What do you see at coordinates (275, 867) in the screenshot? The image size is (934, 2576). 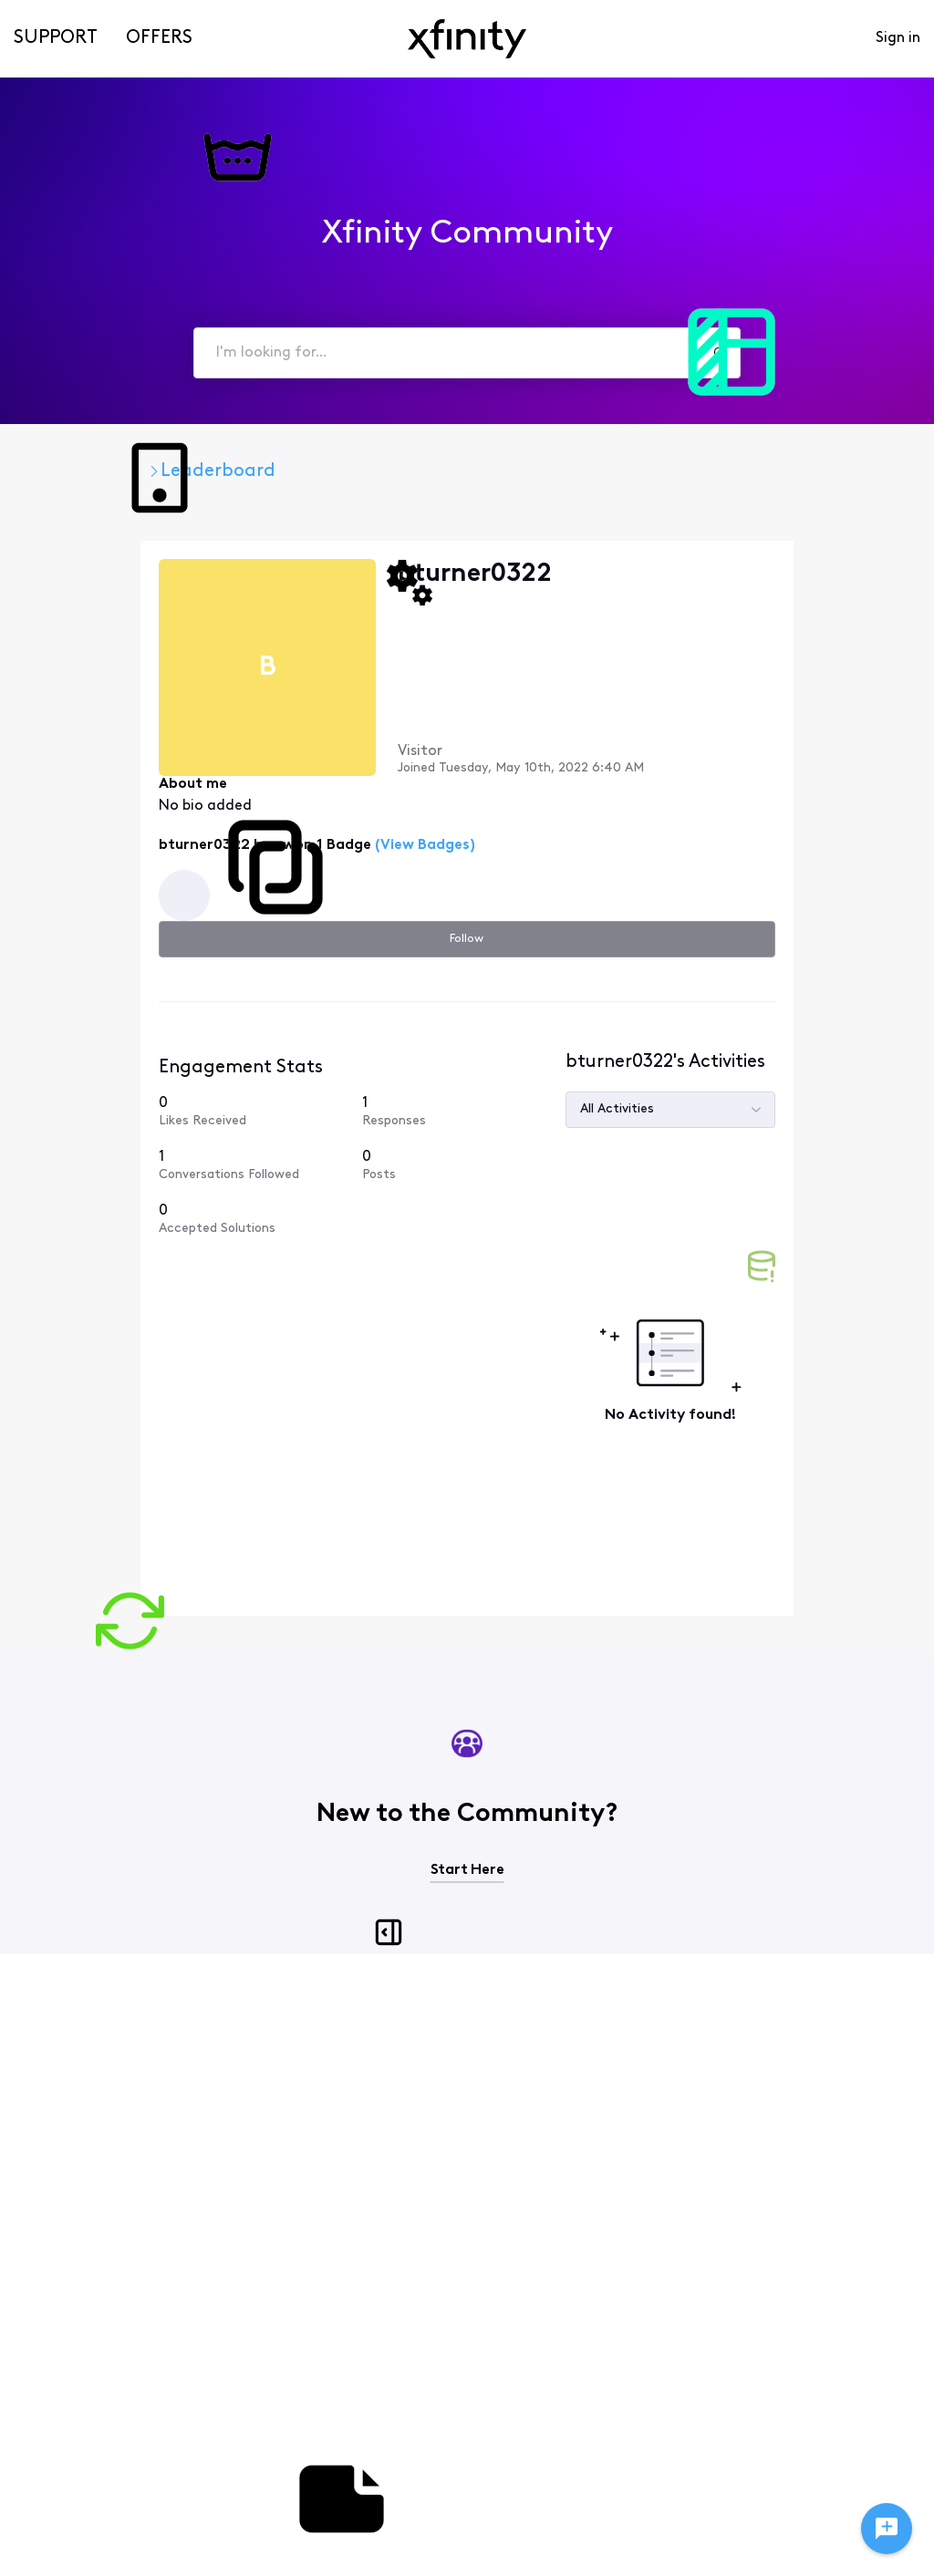 I see `view linked or connected layers` at bounding box center [275, 867].